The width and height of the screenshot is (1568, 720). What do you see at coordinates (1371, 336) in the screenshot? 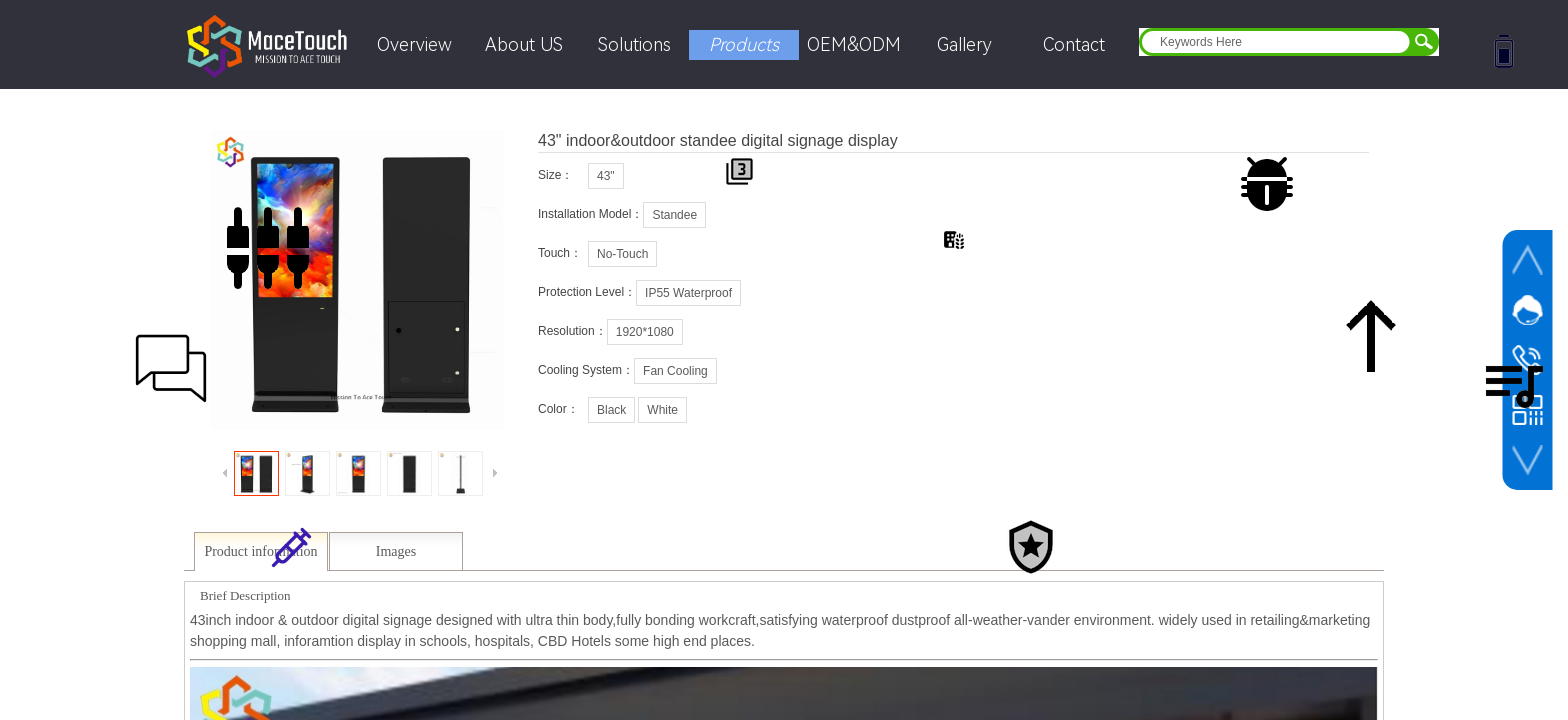
I see `indicates north direction on a map or compass` at bounding box center [1371, 336].